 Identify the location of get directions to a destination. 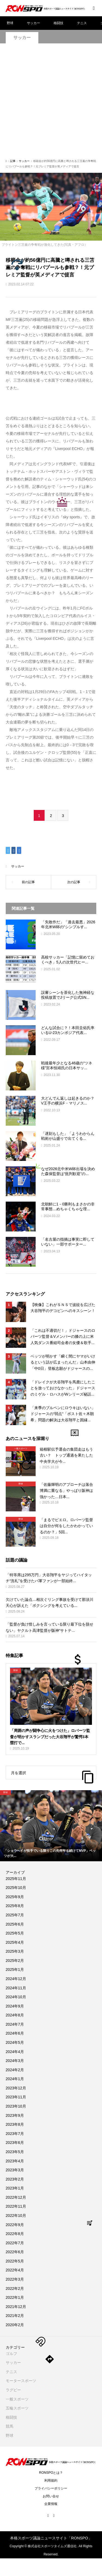
(50, 2359).